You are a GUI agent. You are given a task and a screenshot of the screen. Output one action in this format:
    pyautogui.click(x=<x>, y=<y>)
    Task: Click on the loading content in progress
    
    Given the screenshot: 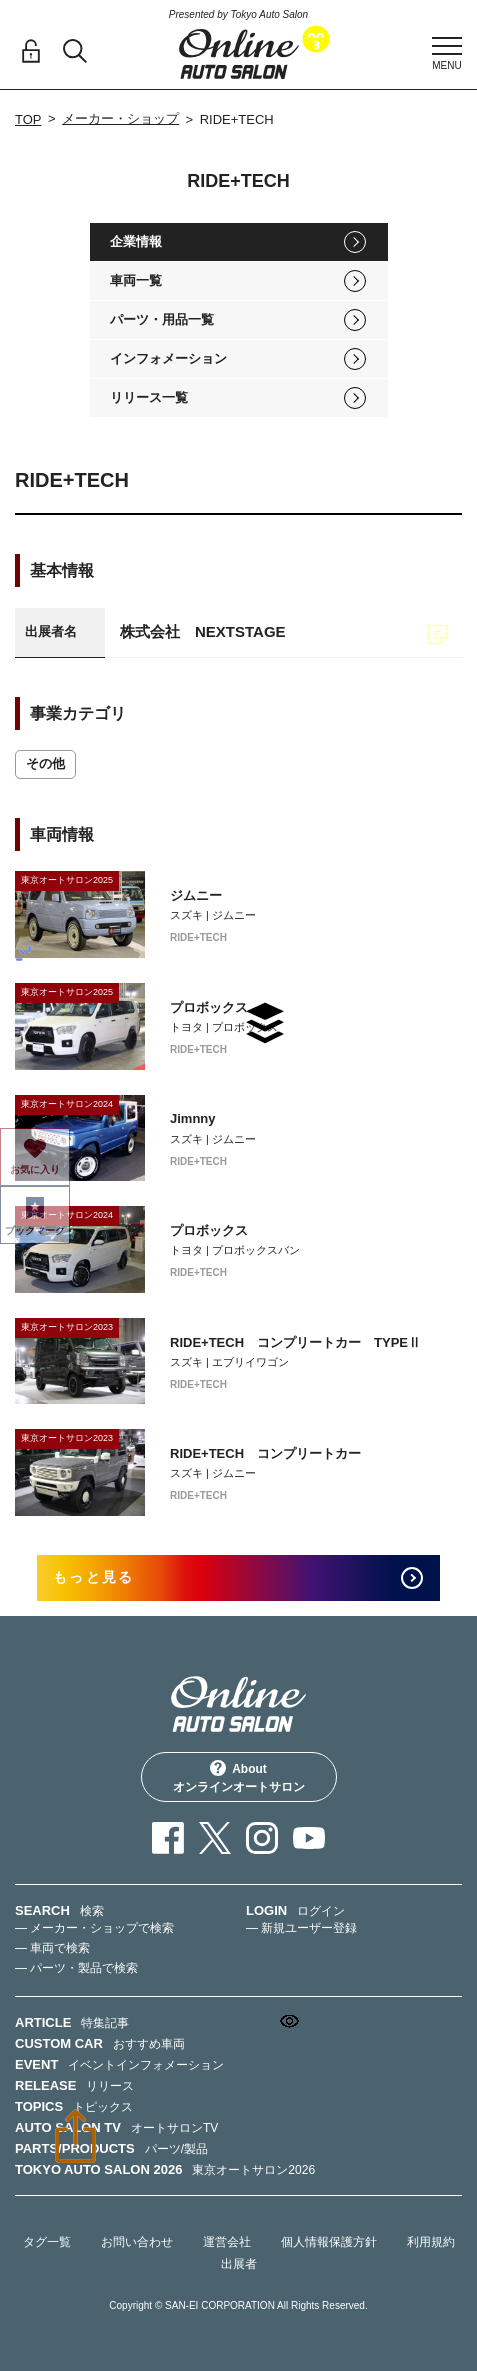 What is the action you would take?
    pyautogui.click(x=29, y=959)
    